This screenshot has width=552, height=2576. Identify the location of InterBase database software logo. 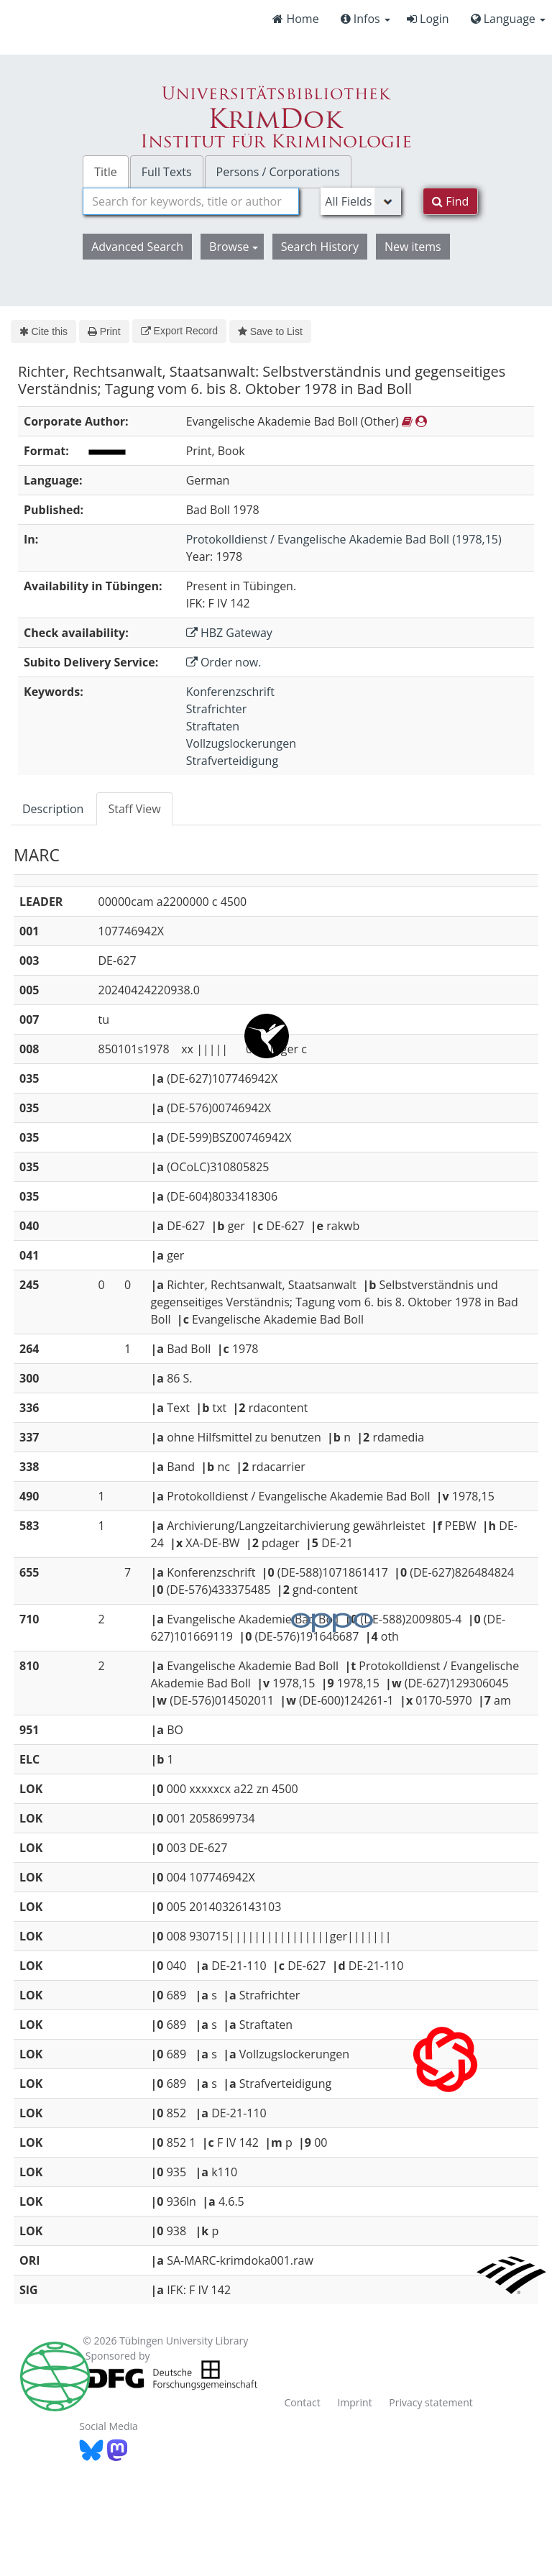
(267, 1036).